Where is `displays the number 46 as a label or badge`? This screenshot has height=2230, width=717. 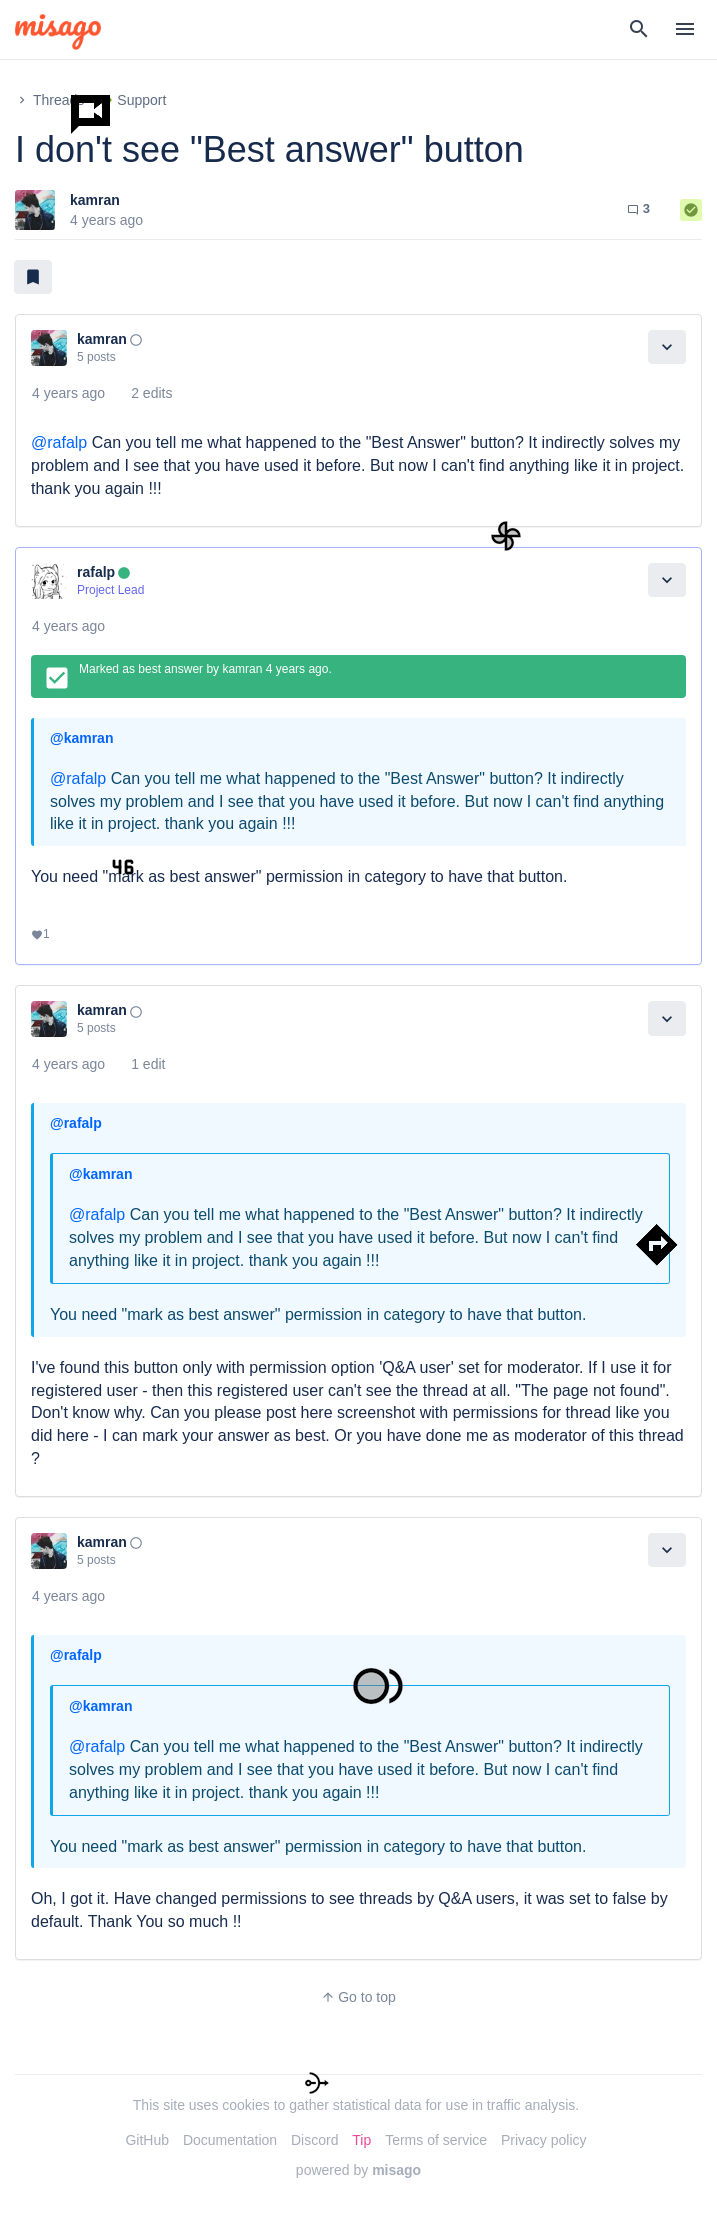
displays the number 46 as a label or badge is located at coordinates (123, 867).